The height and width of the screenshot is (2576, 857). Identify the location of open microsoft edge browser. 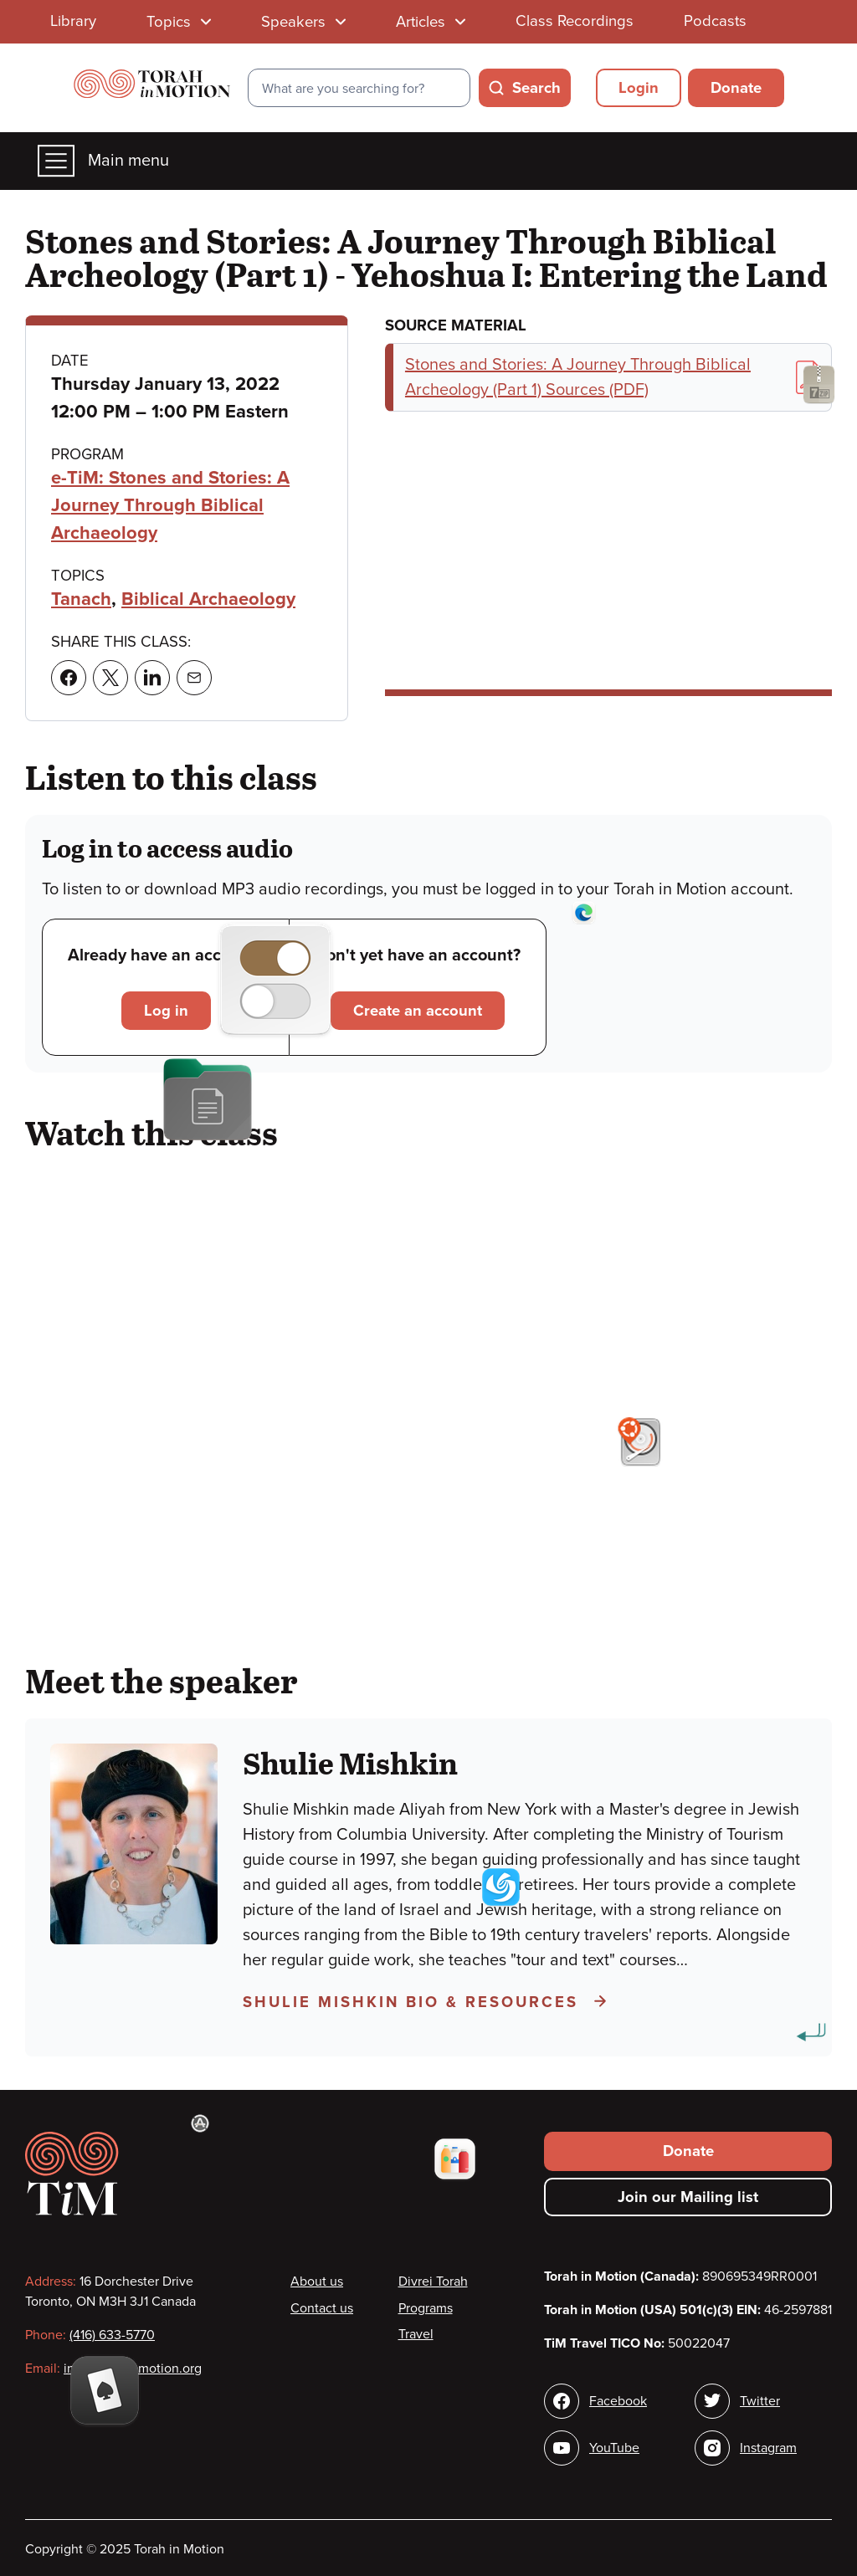
(583, 912).